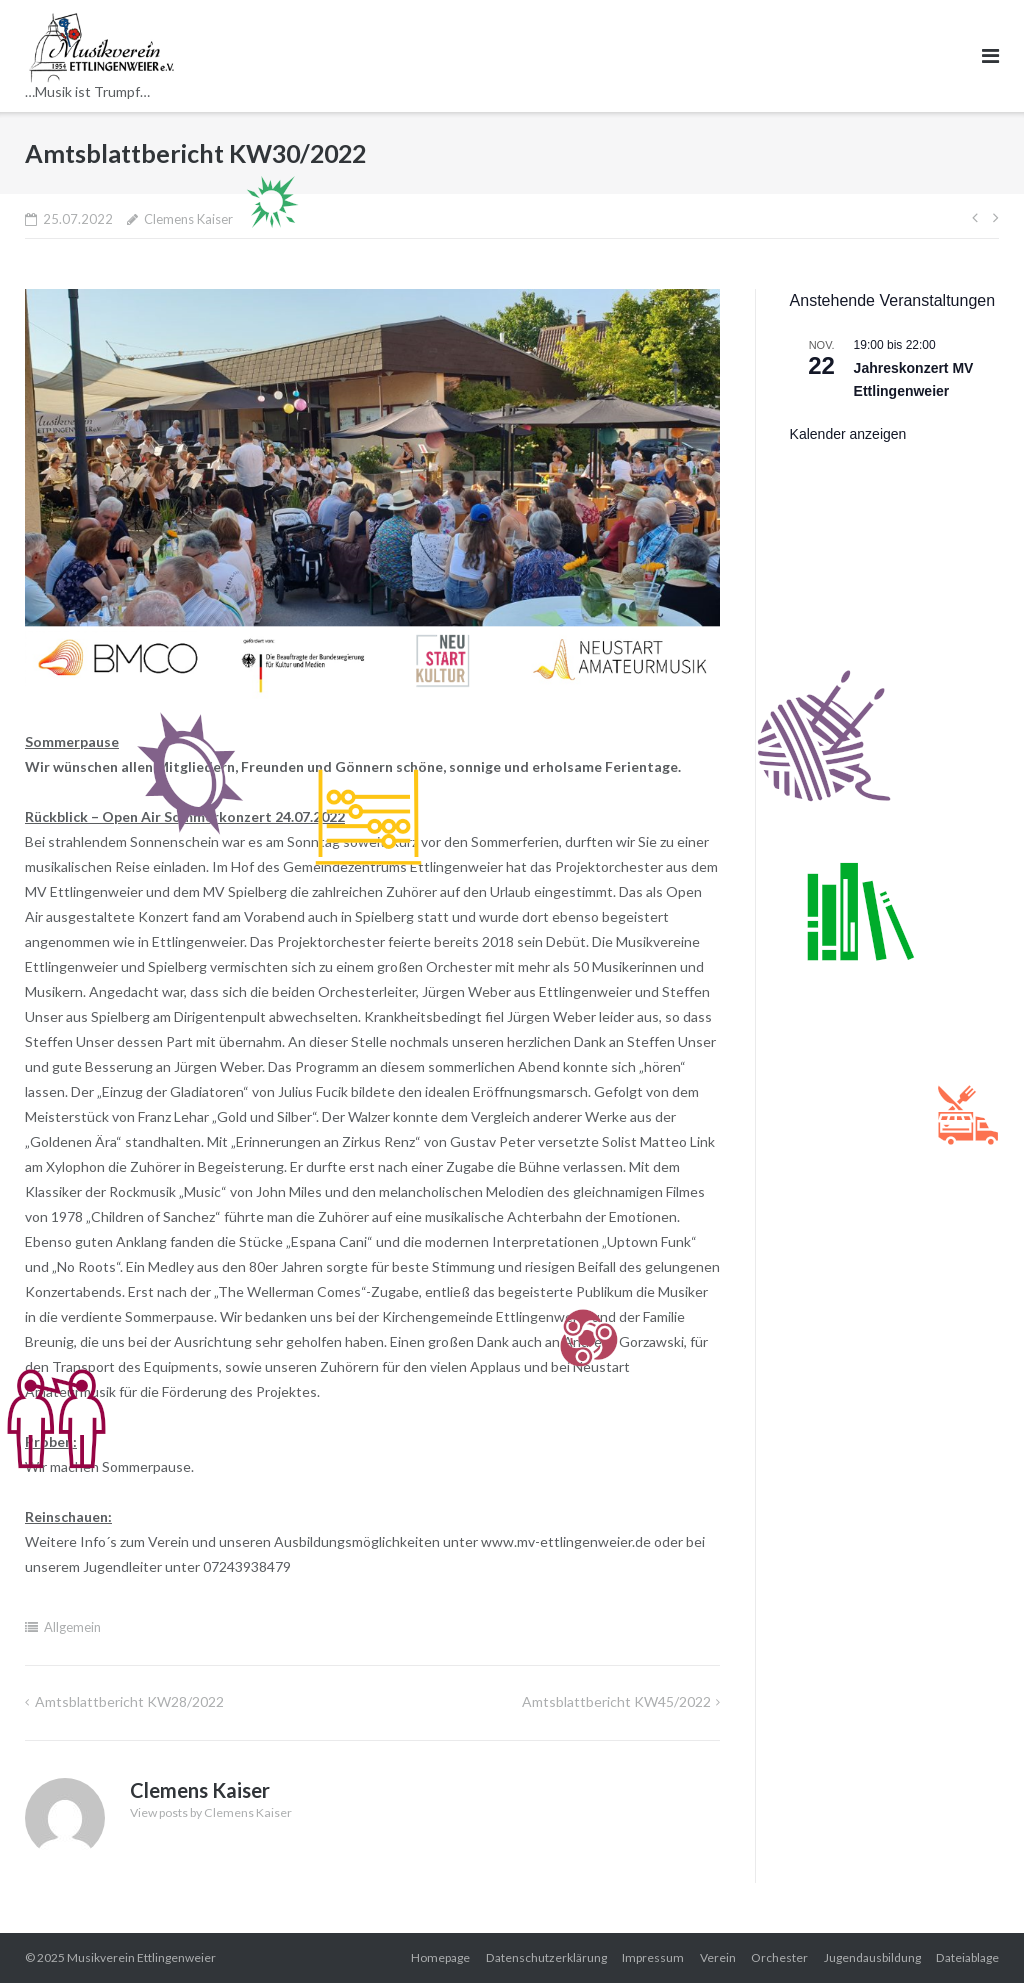 Image resolution: width=1024 pixels, height=1983 pixels. I want to click on equip a spiked collar accessory to your pet or character, so click(190, 773).